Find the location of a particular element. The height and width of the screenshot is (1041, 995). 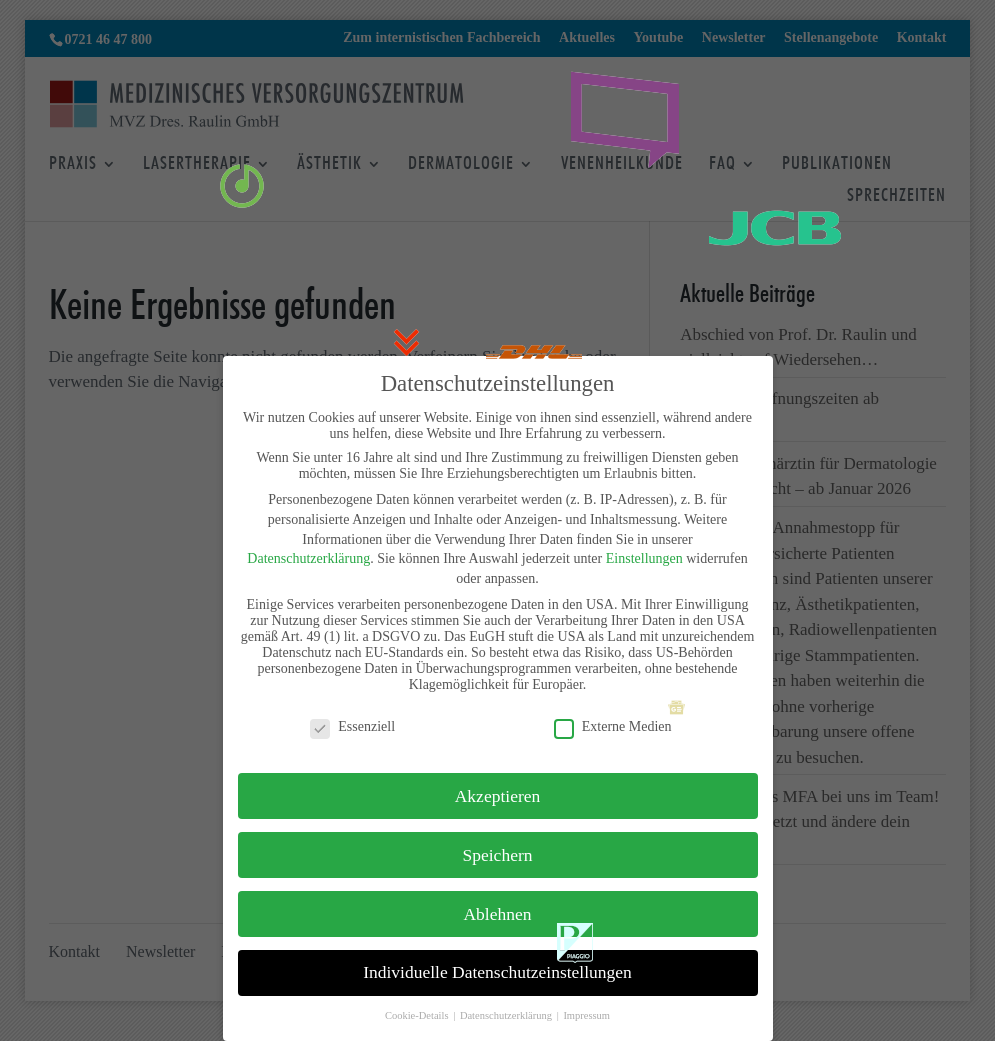

DHL shipping and logistics company logo is located at coordinates (534, 352).